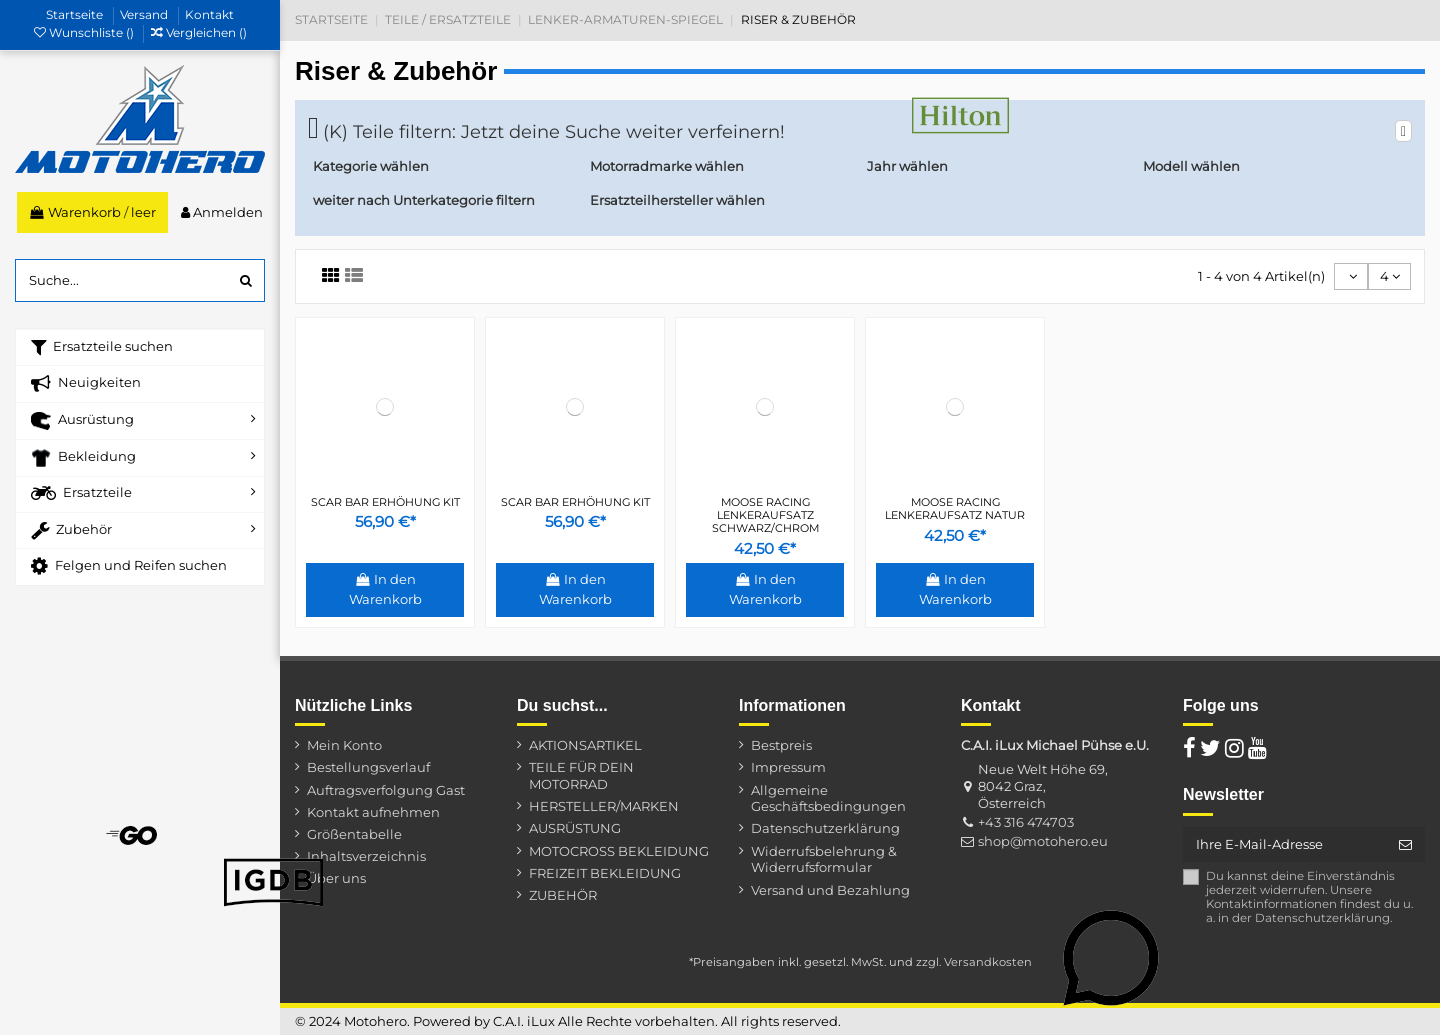  Describe the element at coordinates (131, 835) in the screenshot. I see `go programming language logo` at that location.